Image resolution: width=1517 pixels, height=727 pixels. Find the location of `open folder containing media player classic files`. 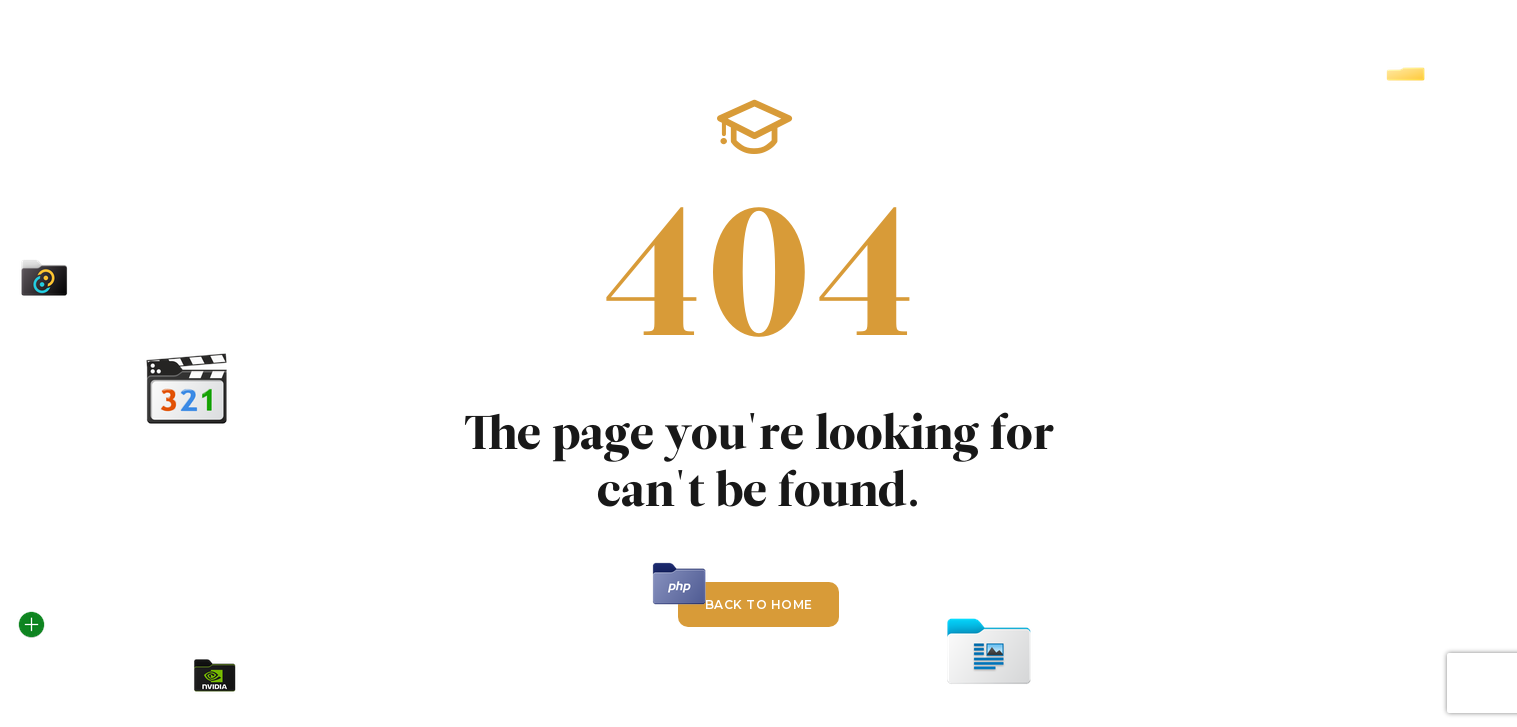

open folder containing media player classic files is located at coordinates (186, 394).